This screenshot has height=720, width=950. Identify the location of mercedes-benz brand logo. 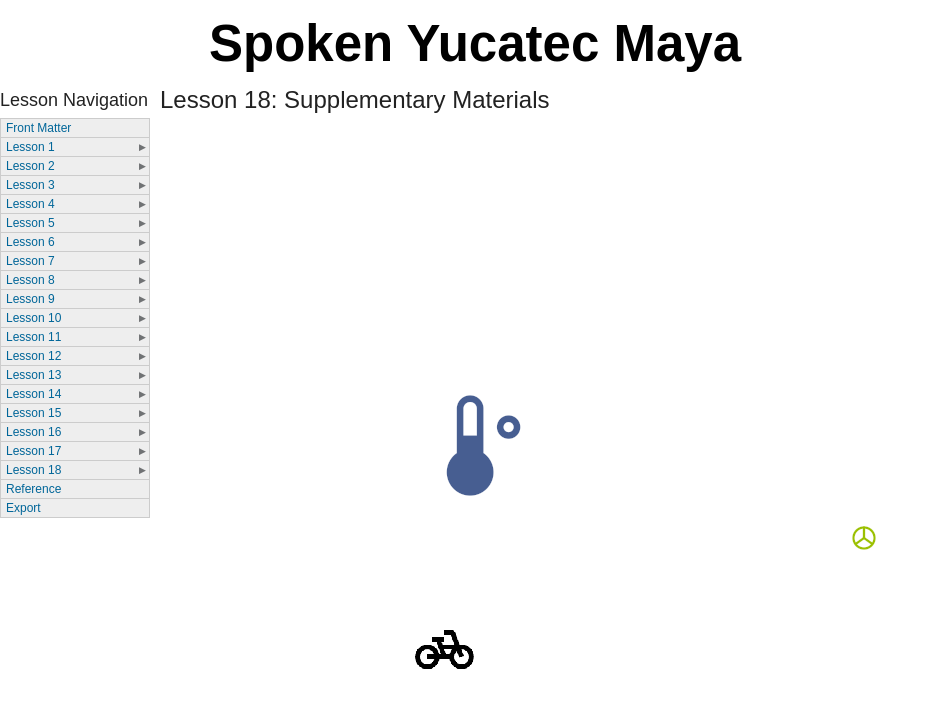
(864, 538).